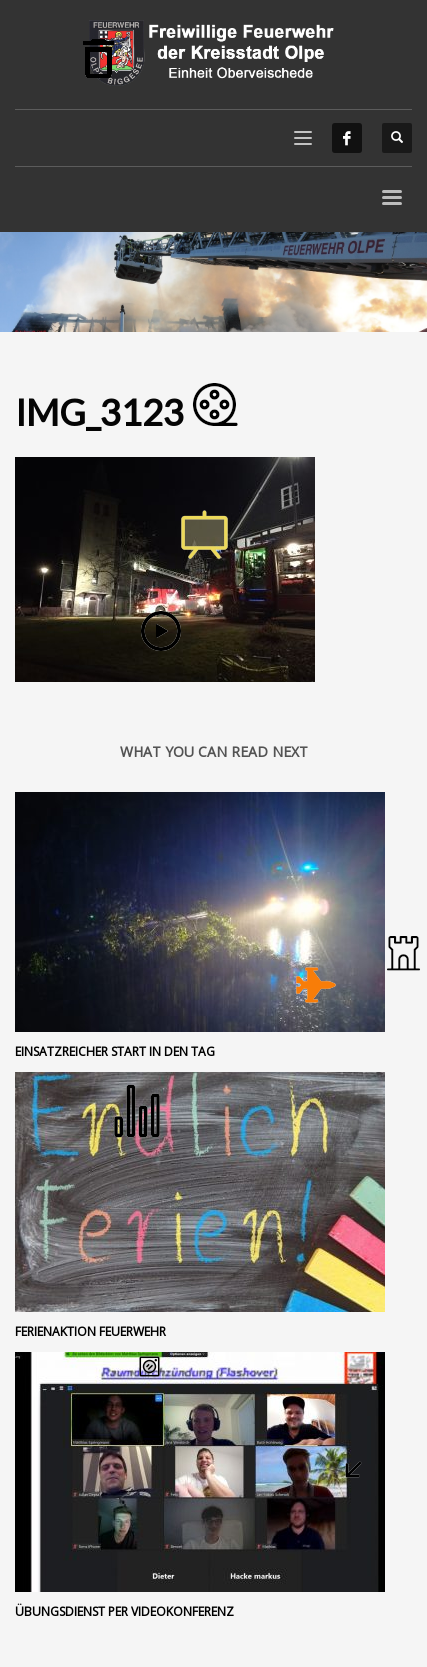 The width and height of the screenshot is (427, 1667). I want to click on play media or video content, so click(161, 631).